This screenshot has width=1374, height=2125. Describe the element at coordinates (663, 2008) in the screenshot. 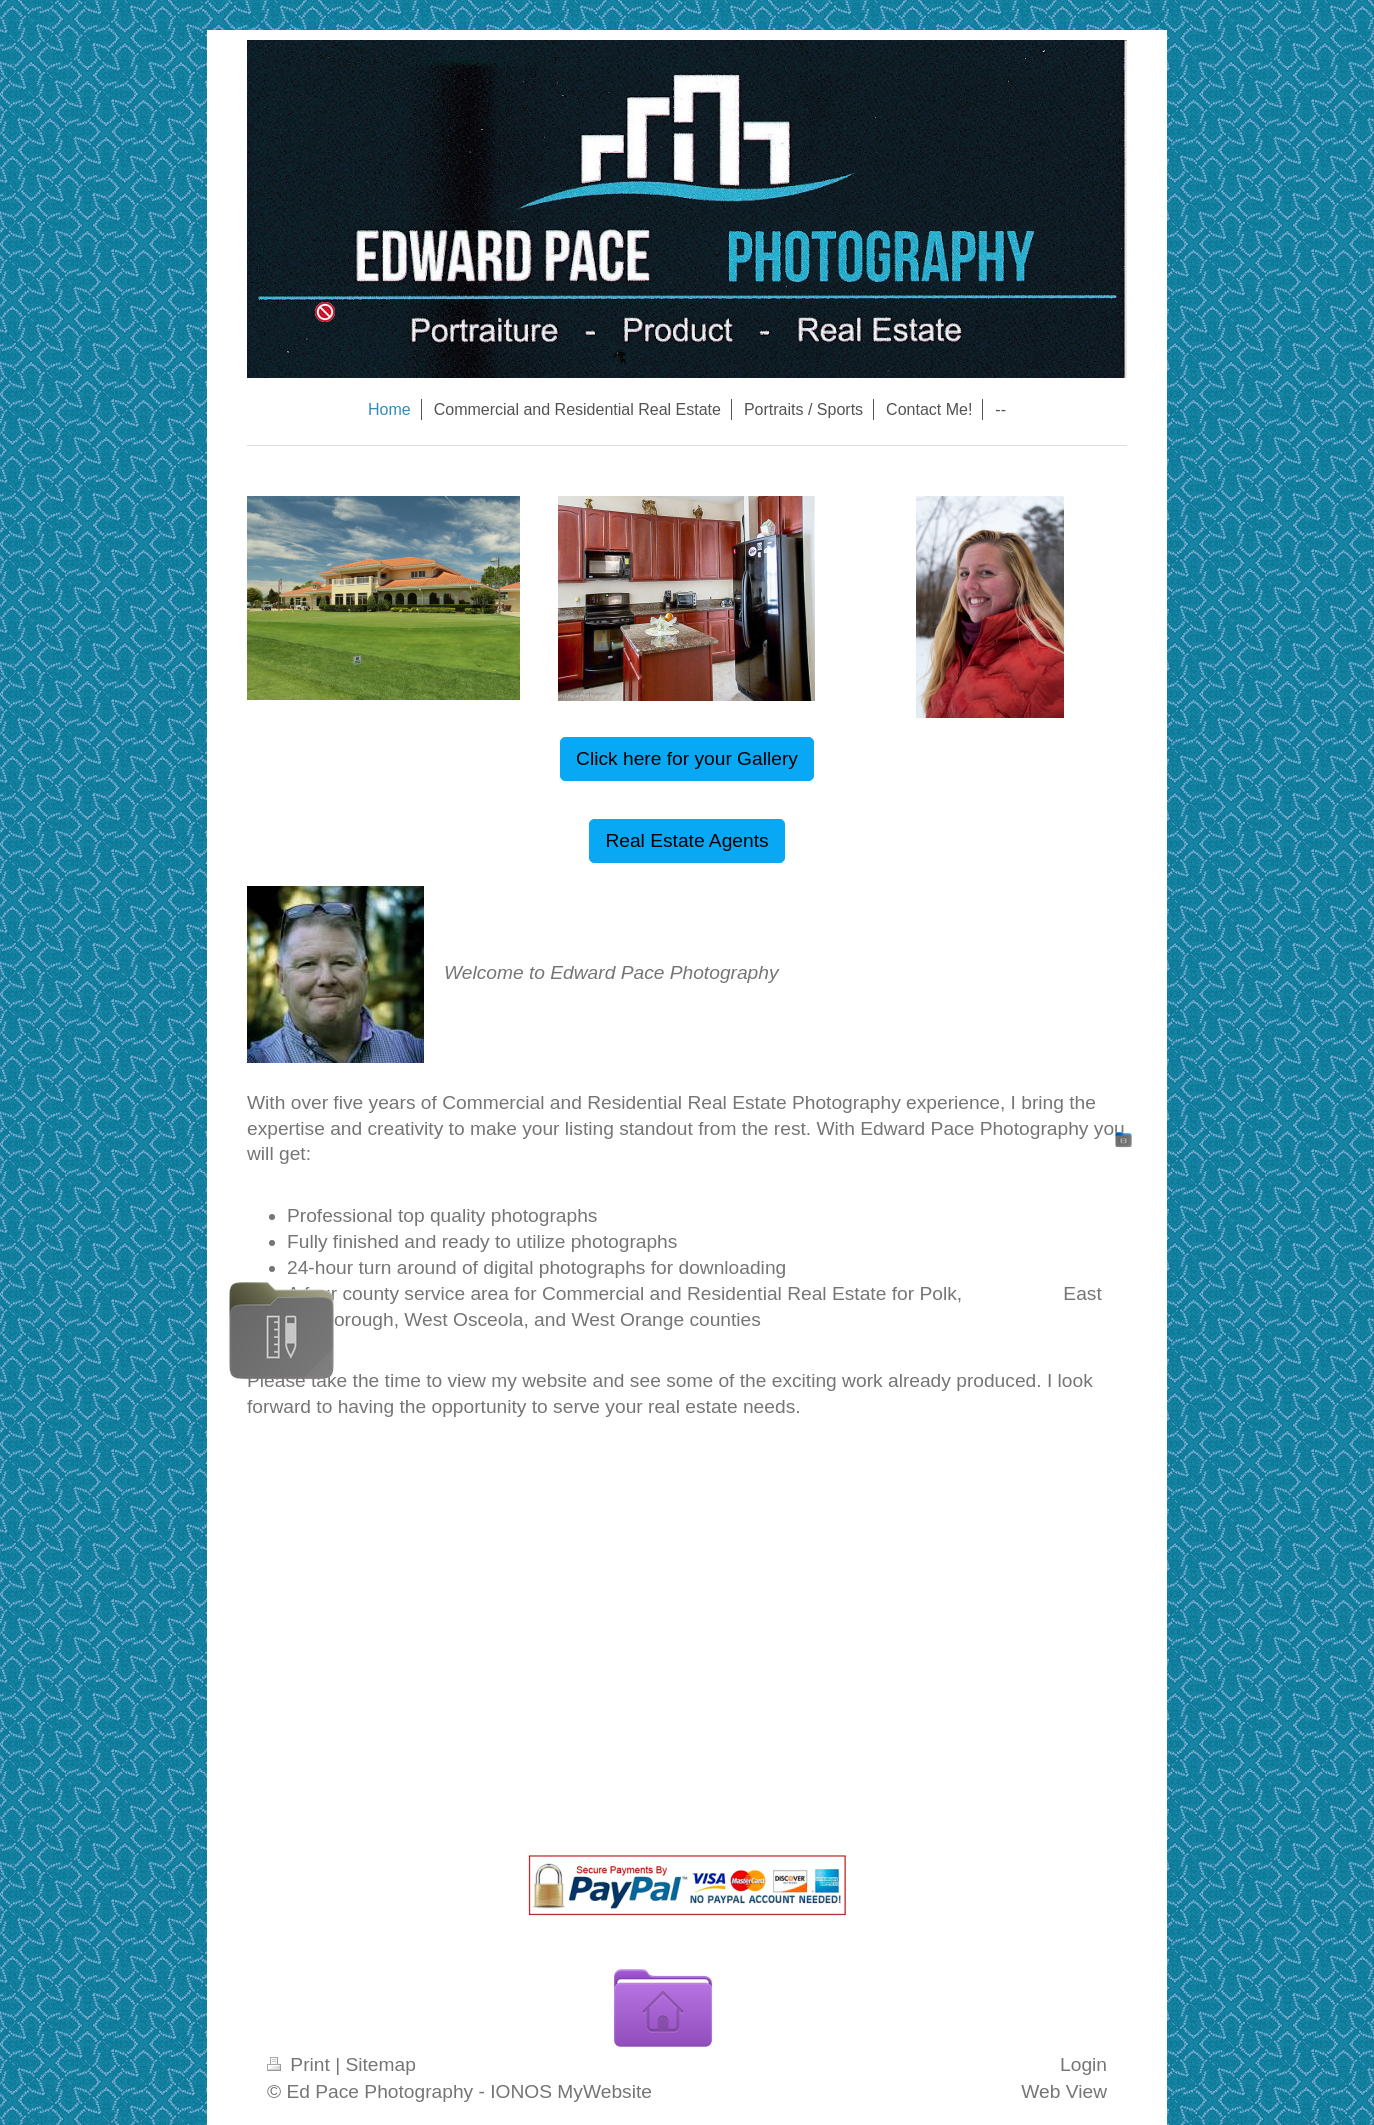

I see `access your home folder` at that location.